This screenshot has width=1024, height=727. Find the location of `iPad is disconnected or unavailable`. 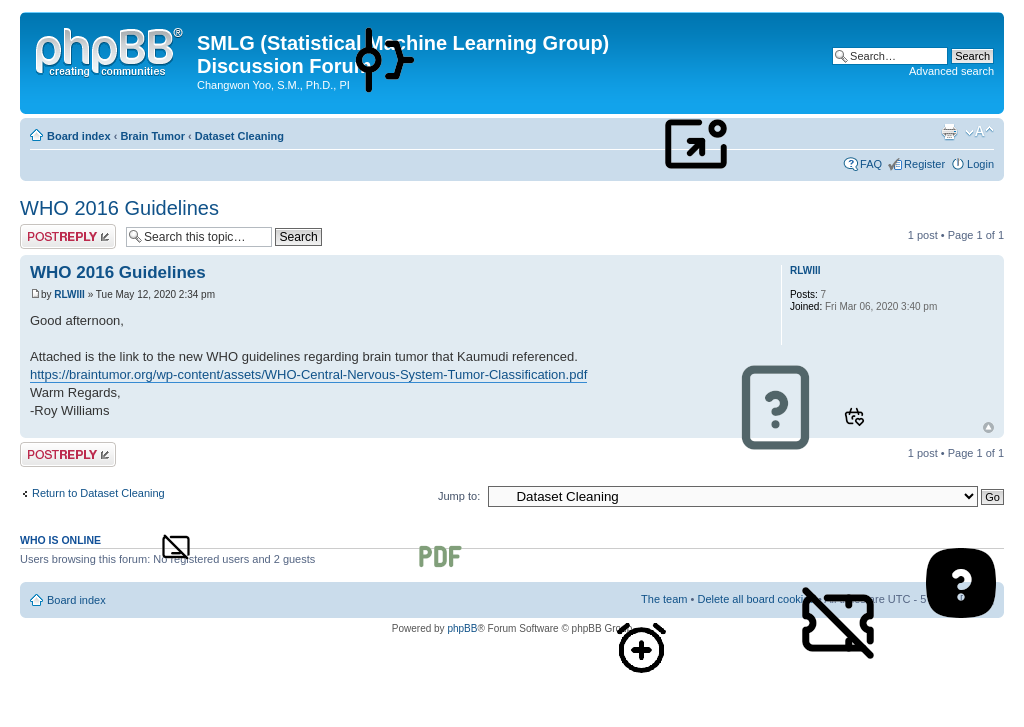

iPad is disconnected or unavailable is located at coordinates (176, 547).